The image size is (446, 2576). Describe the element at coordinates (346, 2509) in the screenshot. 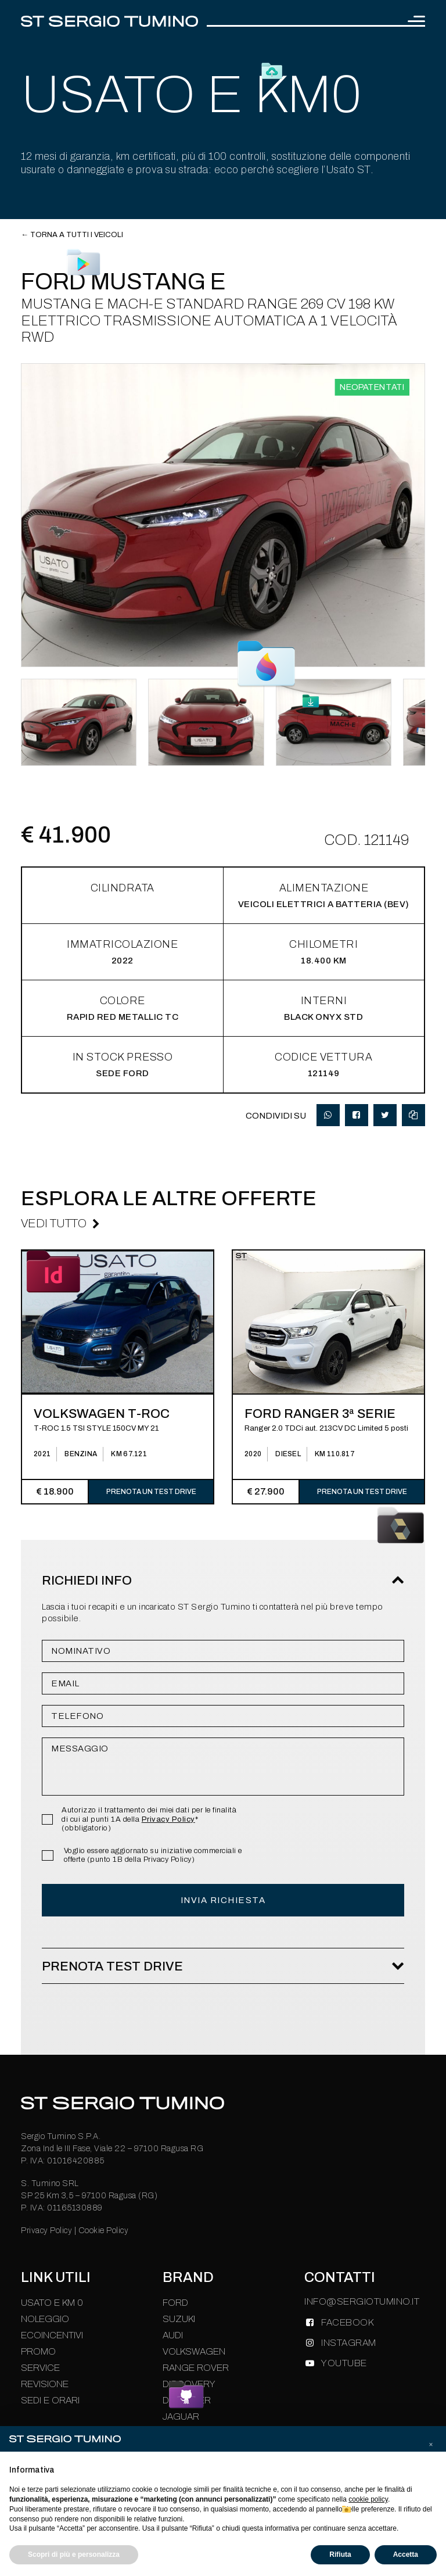

I see `open godot game engine project folder` at that location.